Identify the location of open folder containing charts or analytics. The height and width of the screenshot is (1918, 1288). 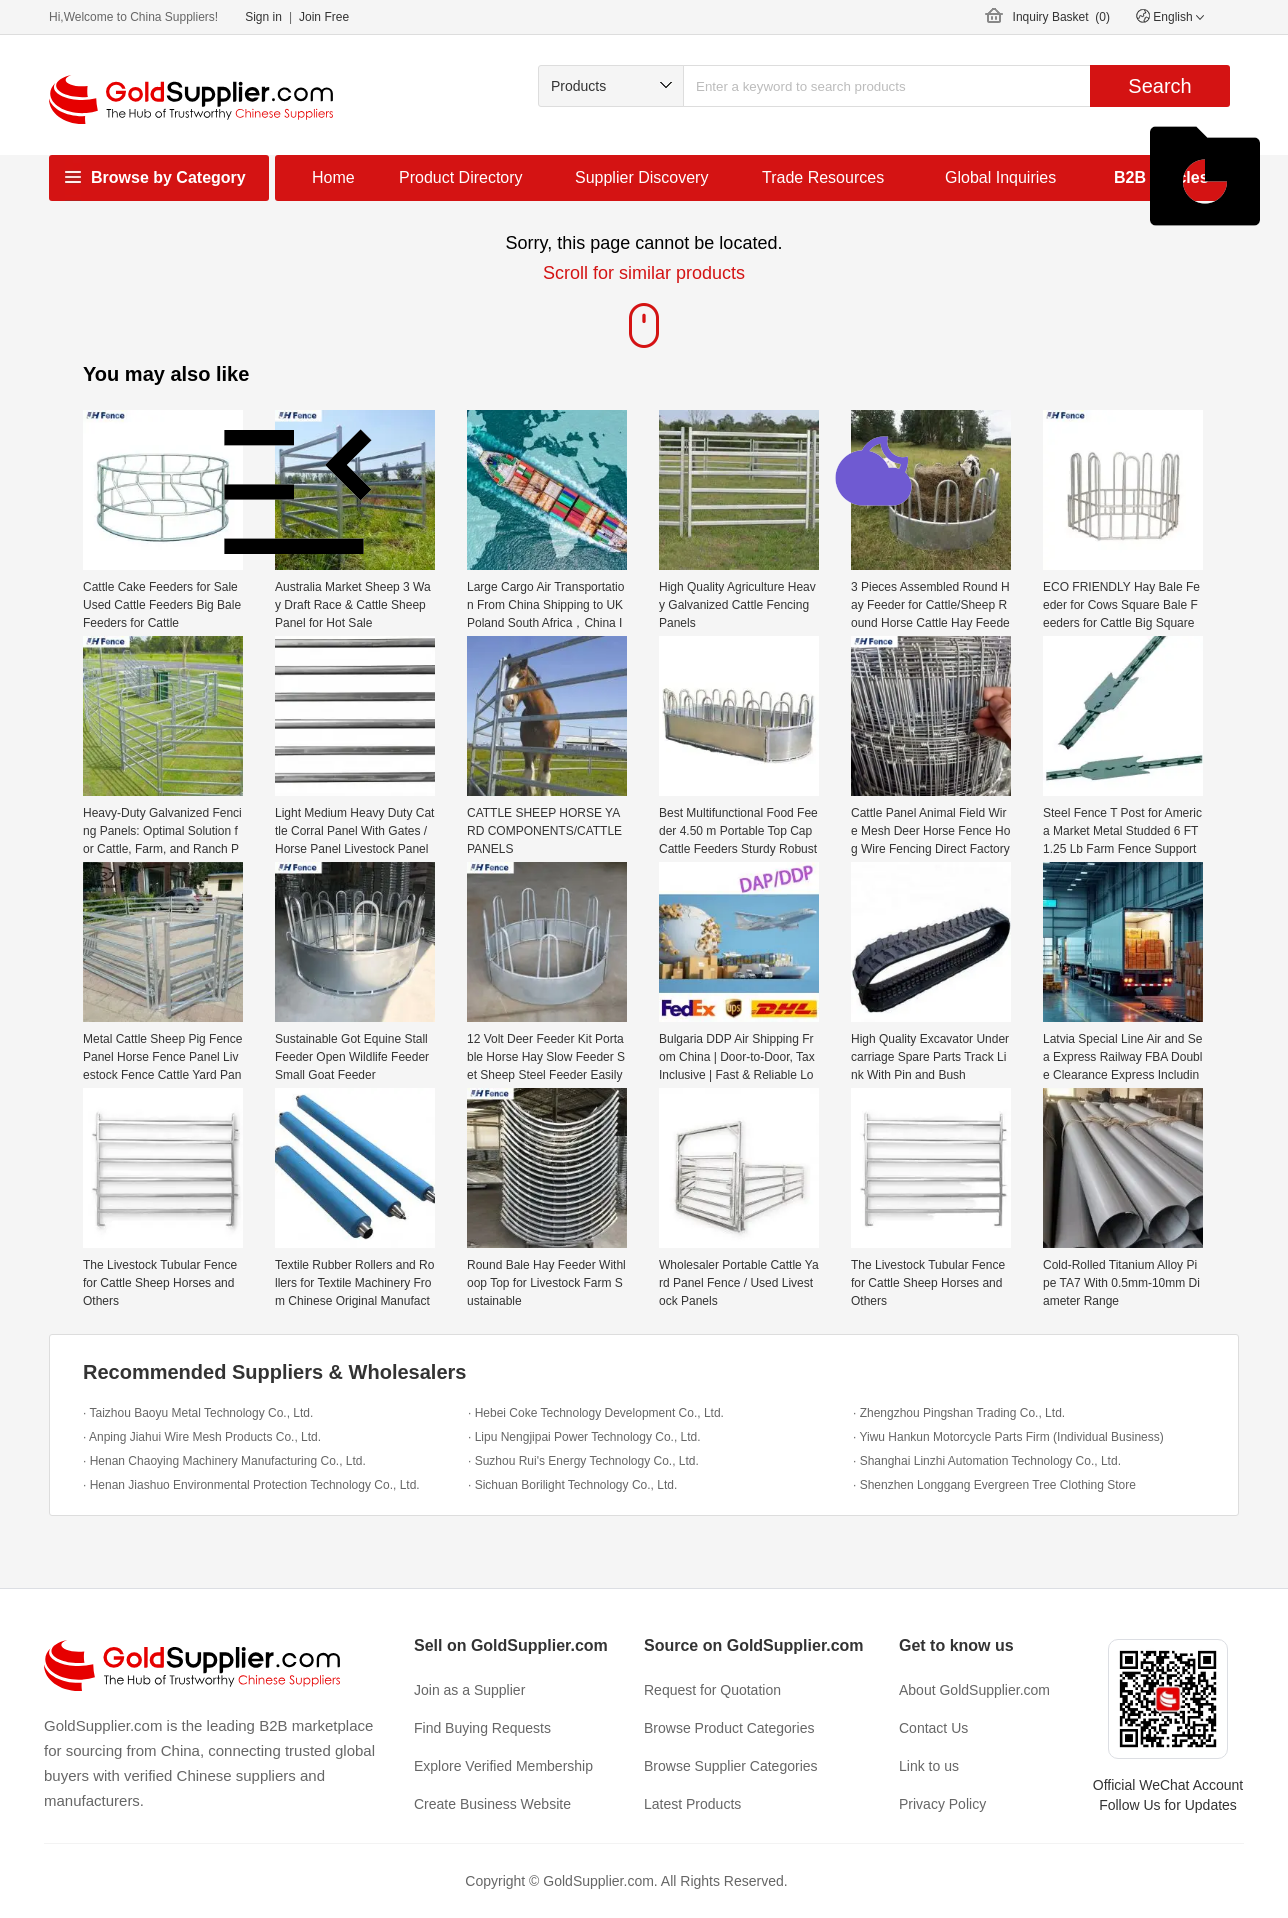
(1205, 176).